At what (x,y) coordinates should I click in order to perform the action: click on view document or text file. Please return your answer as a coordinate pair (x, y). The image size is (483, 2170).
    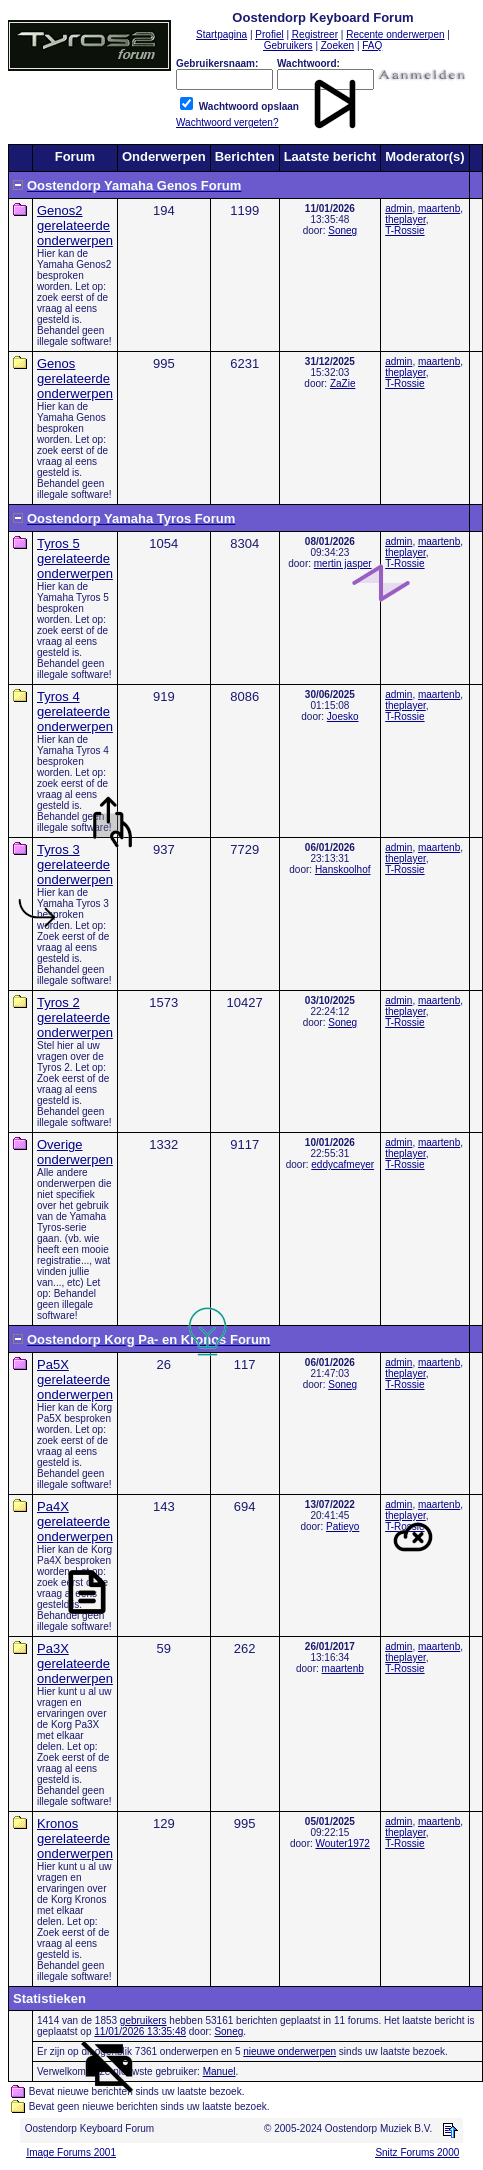
    Looking at the image, I should click on (87, 1592).